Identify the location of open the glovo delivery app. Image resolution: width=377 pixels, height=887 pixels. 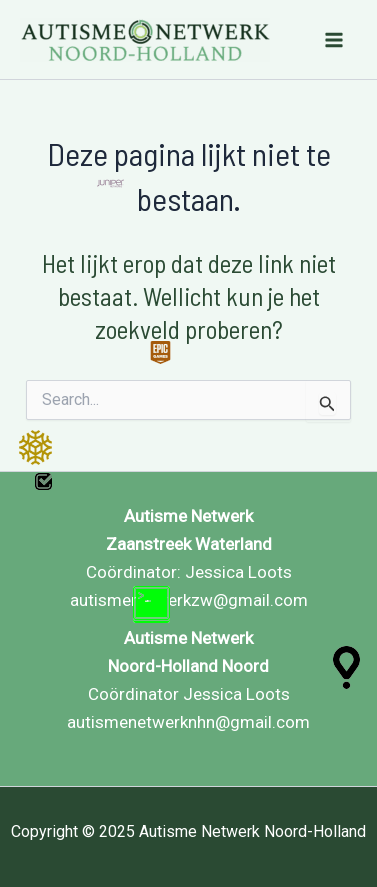
(346, 667).